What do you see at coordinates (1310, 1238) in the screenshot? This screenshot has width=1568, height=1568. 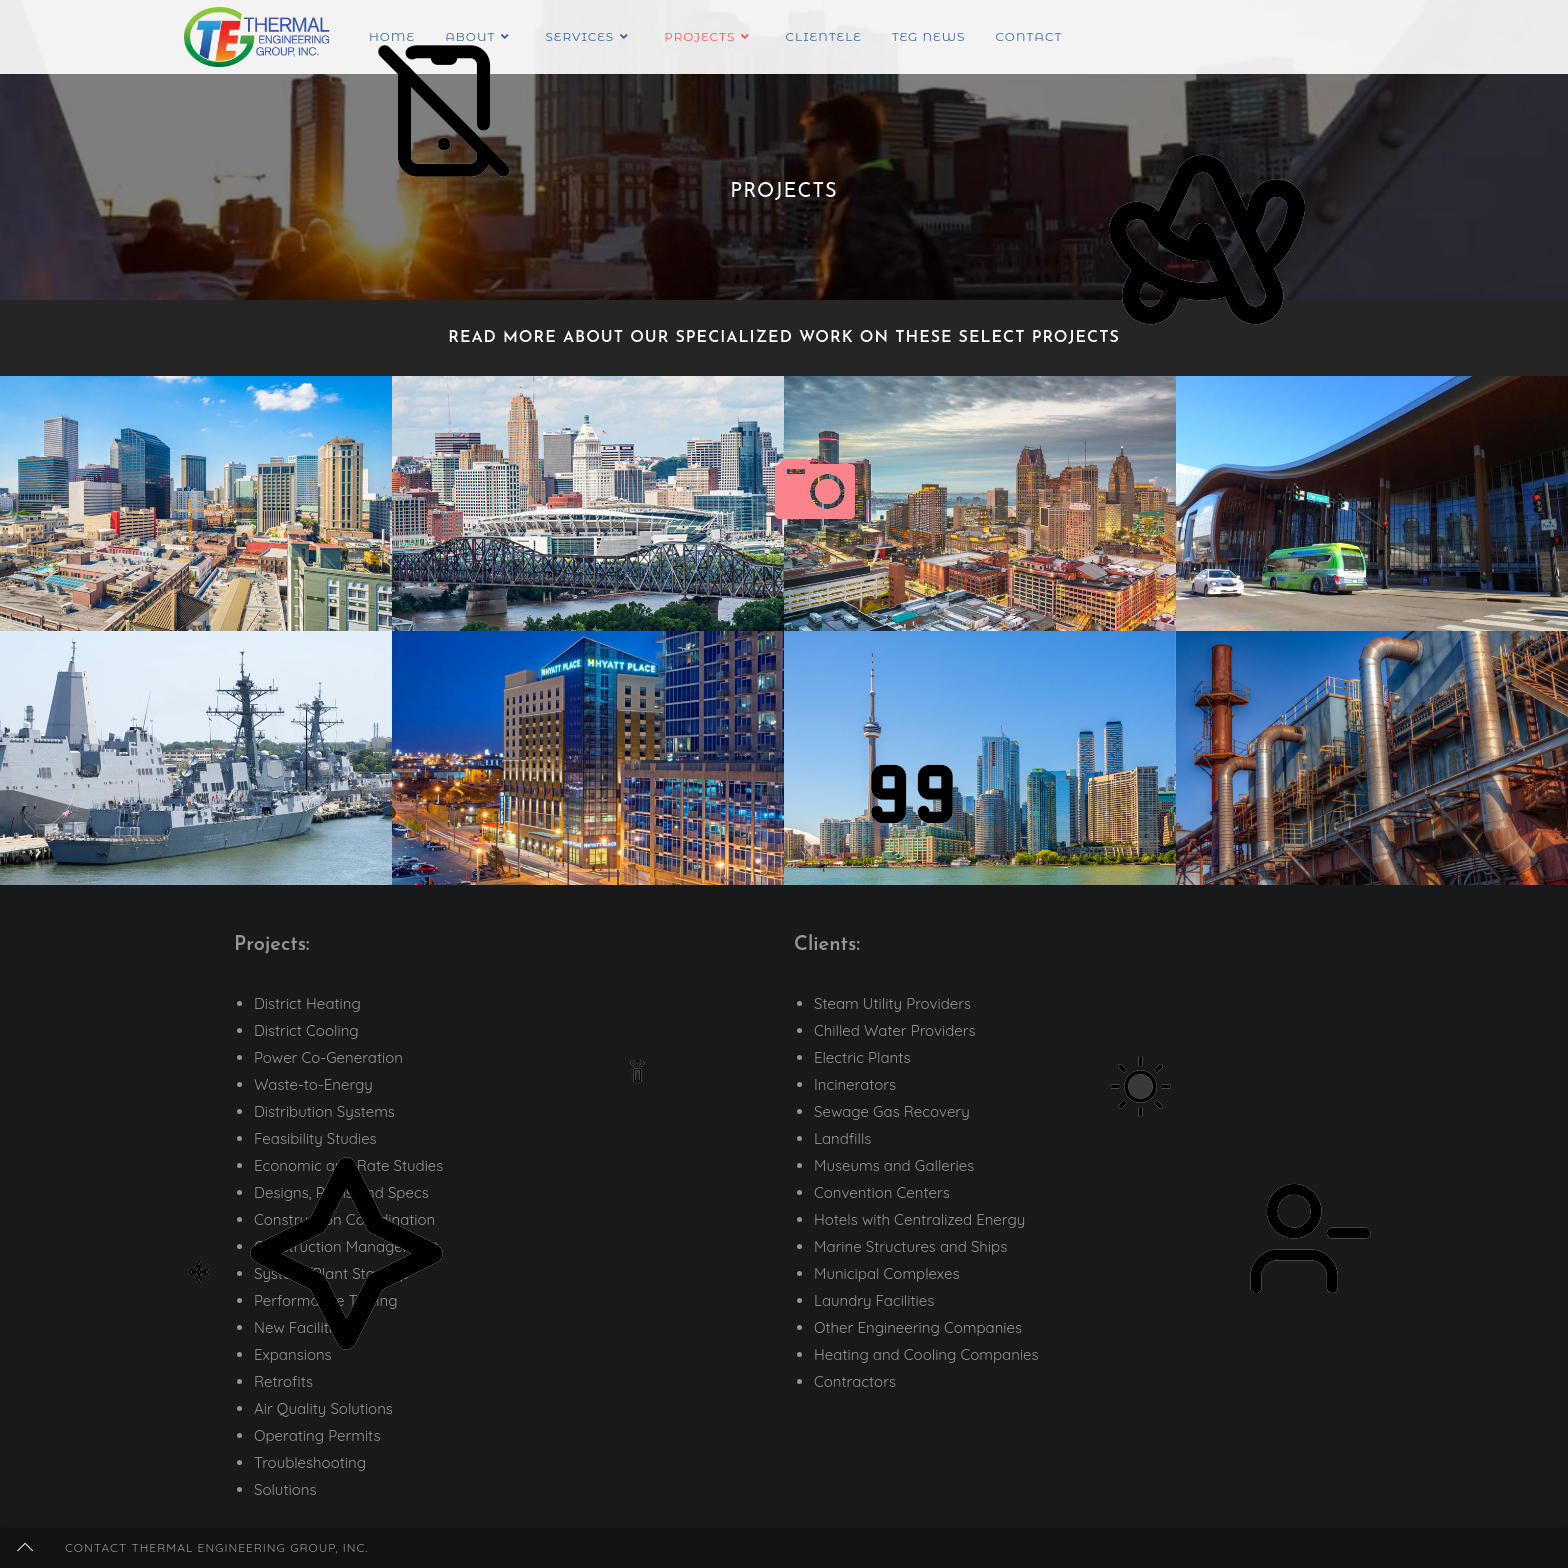 I see `remove a user or contact` at bounding box center [1310, 1238].